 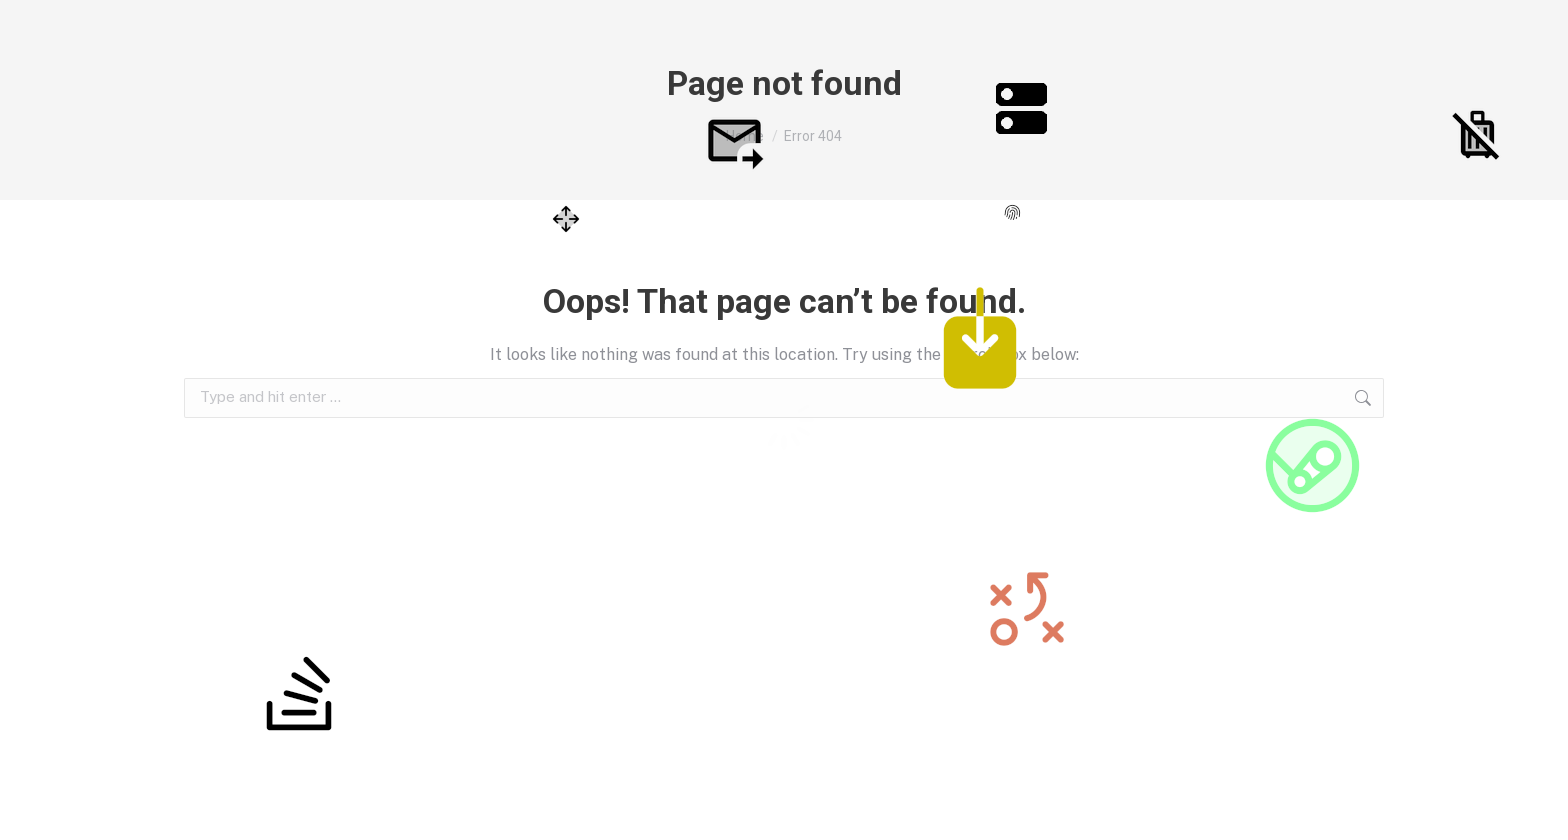 I want to click on expand content in all directions, so click(x=566, y=219).